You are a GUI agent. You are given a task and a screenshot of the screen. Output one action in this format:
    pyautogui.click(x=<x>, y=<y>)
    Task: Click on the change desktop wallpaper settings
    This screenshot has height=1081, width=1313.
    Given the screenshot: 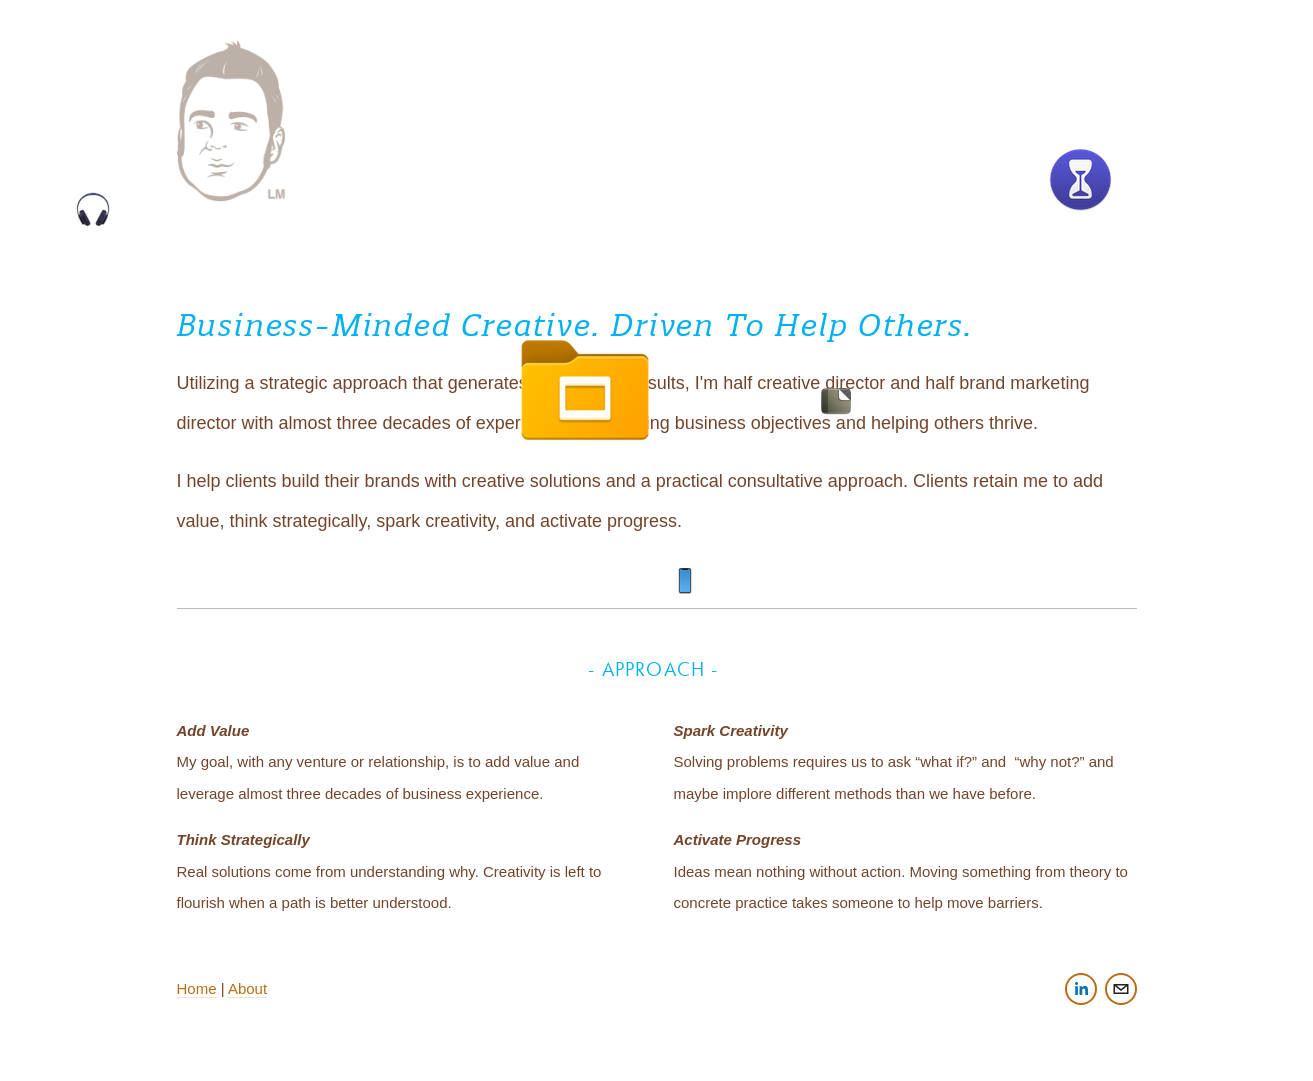 What is the action you would take?
    pyautogui.click(x=836, y=400)
    